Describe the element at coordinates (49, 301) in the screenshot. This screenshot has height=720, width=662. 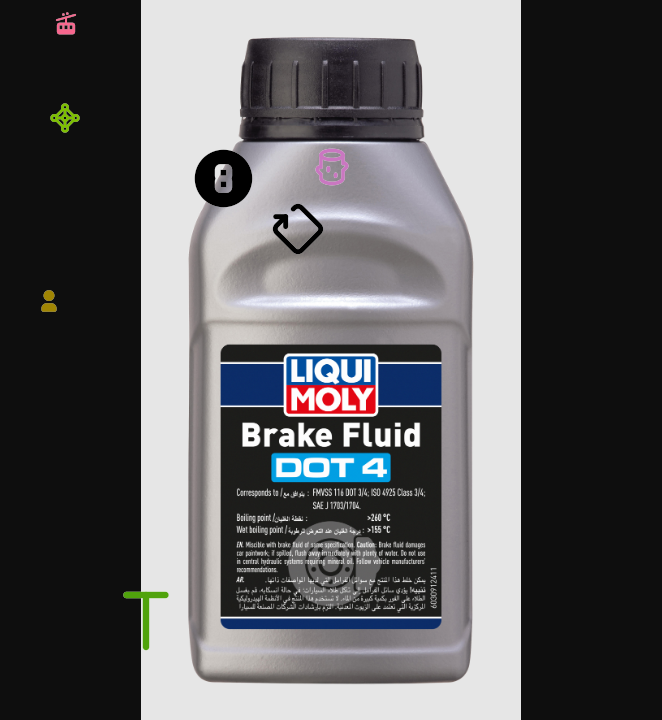
I see `view your profile` at that location.